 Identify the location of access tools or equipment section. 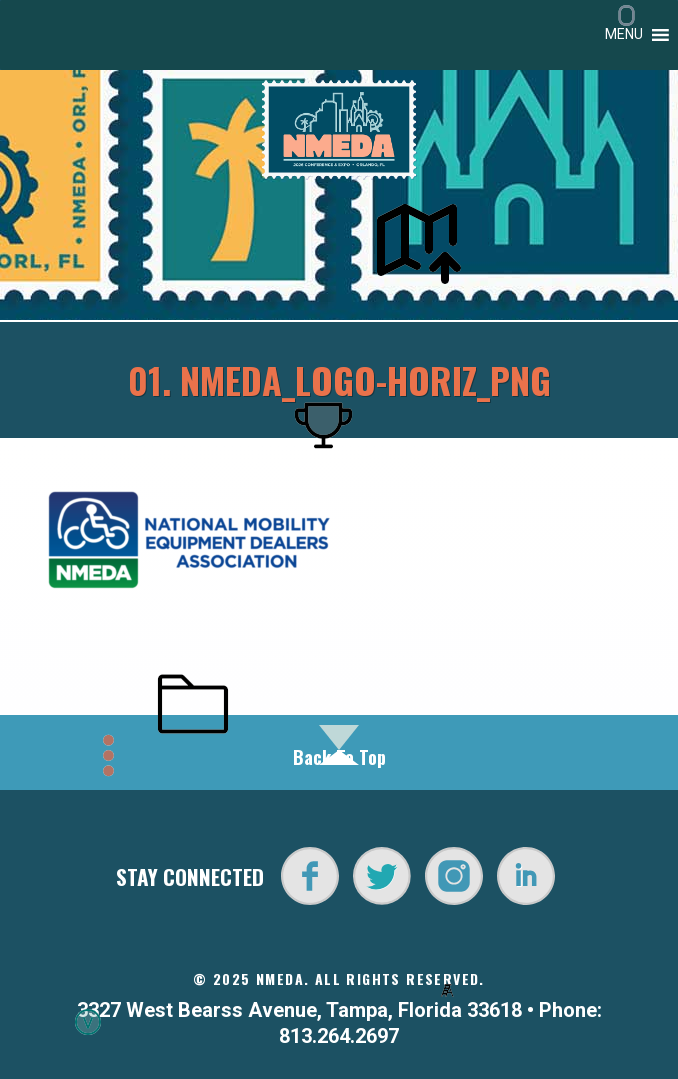
(447, 990).